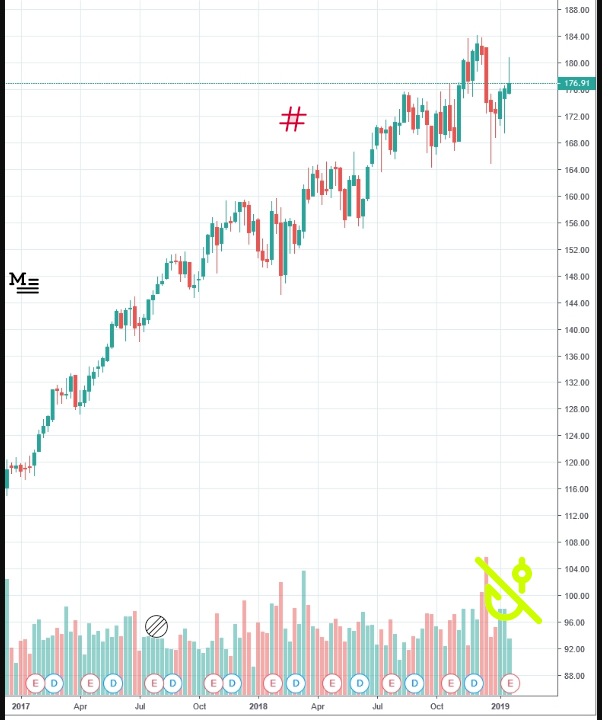  Describe the element at coordinates (156, 626) in the screenshot. I see `access boules or pétanque game` at that location.